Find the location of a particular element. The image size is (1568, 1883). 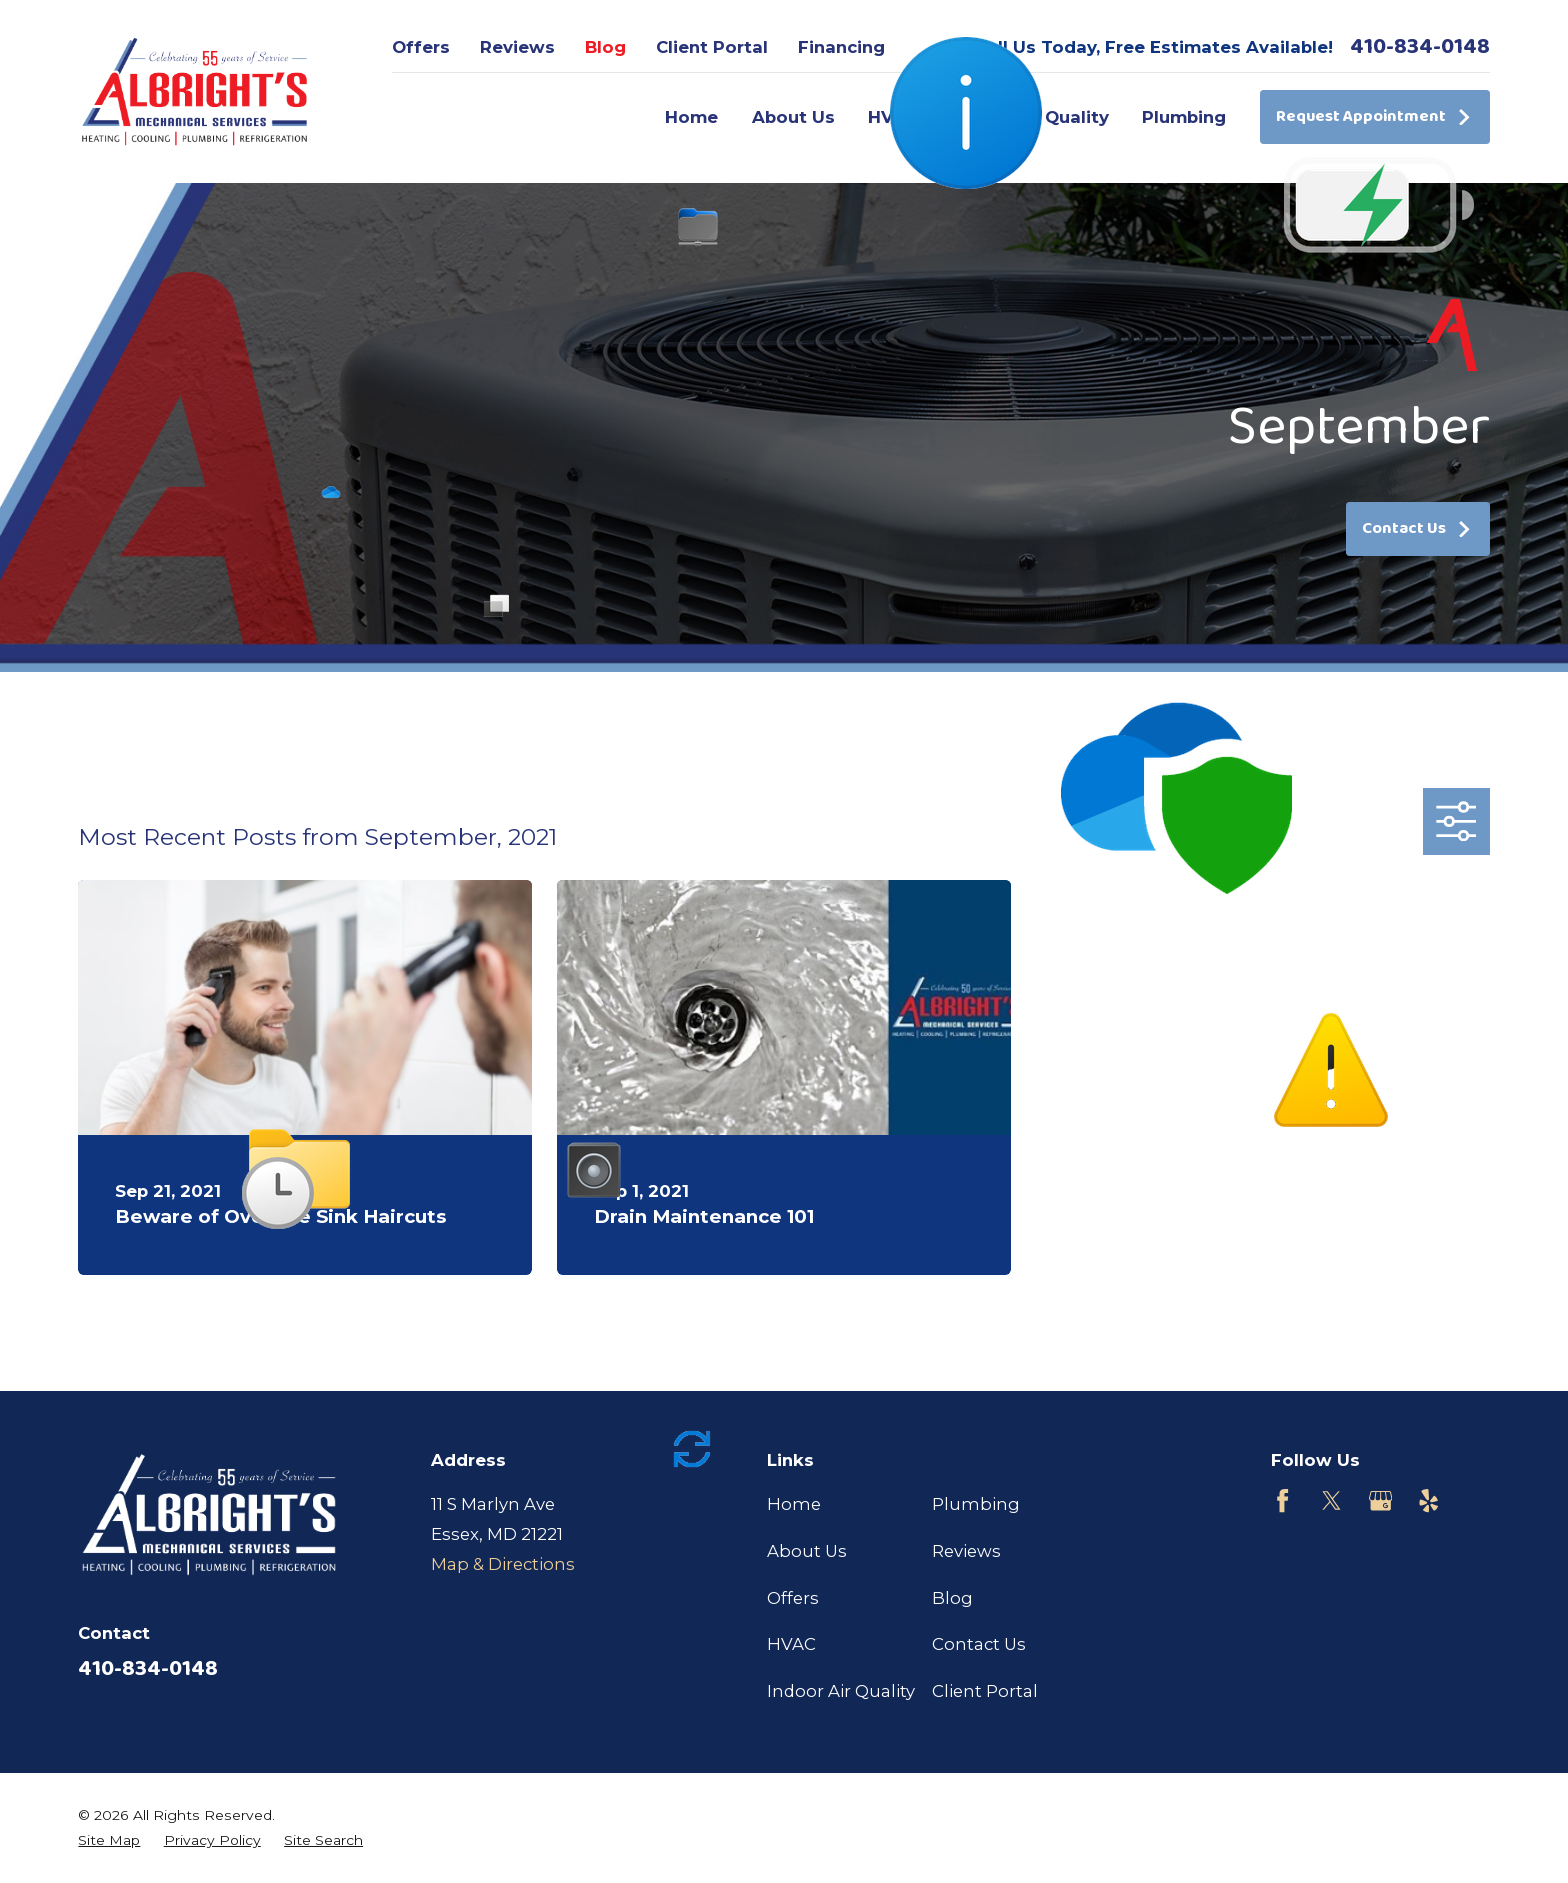

OneDrive file protected by cloud security is located at coordinates (1176, 778).